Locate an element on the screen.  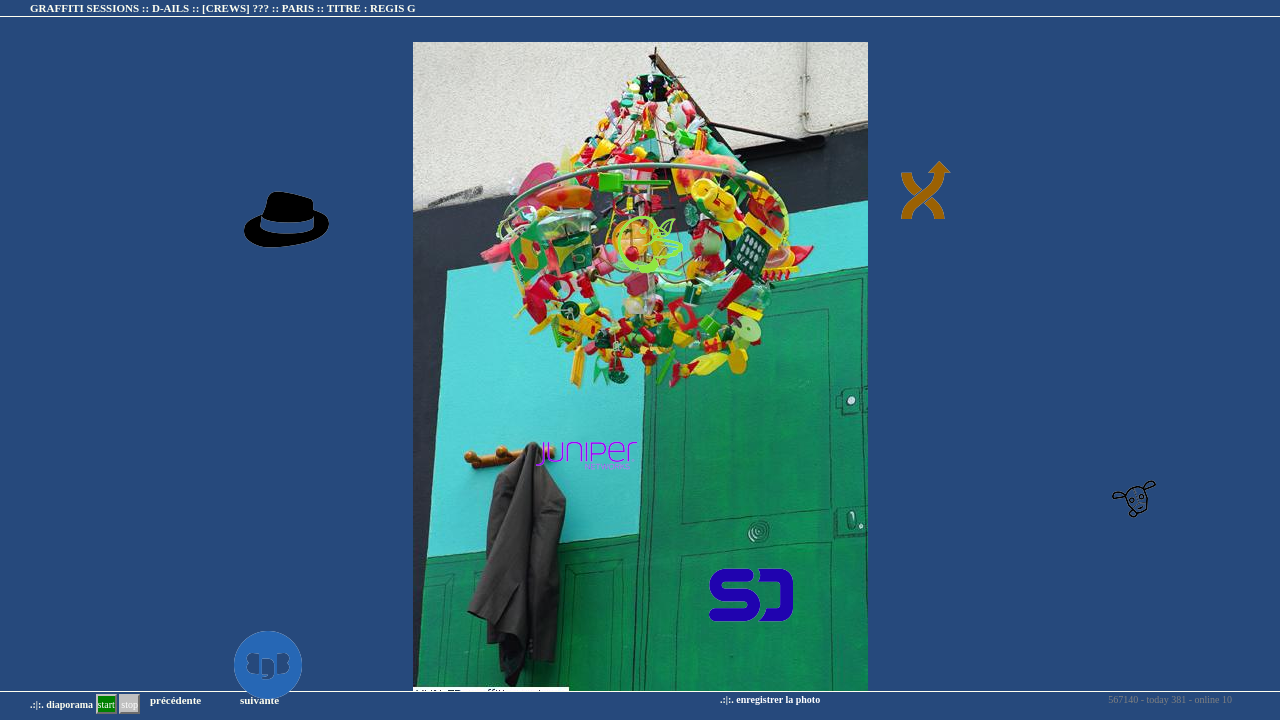
visit tindie marketplace is located at coordinates (1134, 499).